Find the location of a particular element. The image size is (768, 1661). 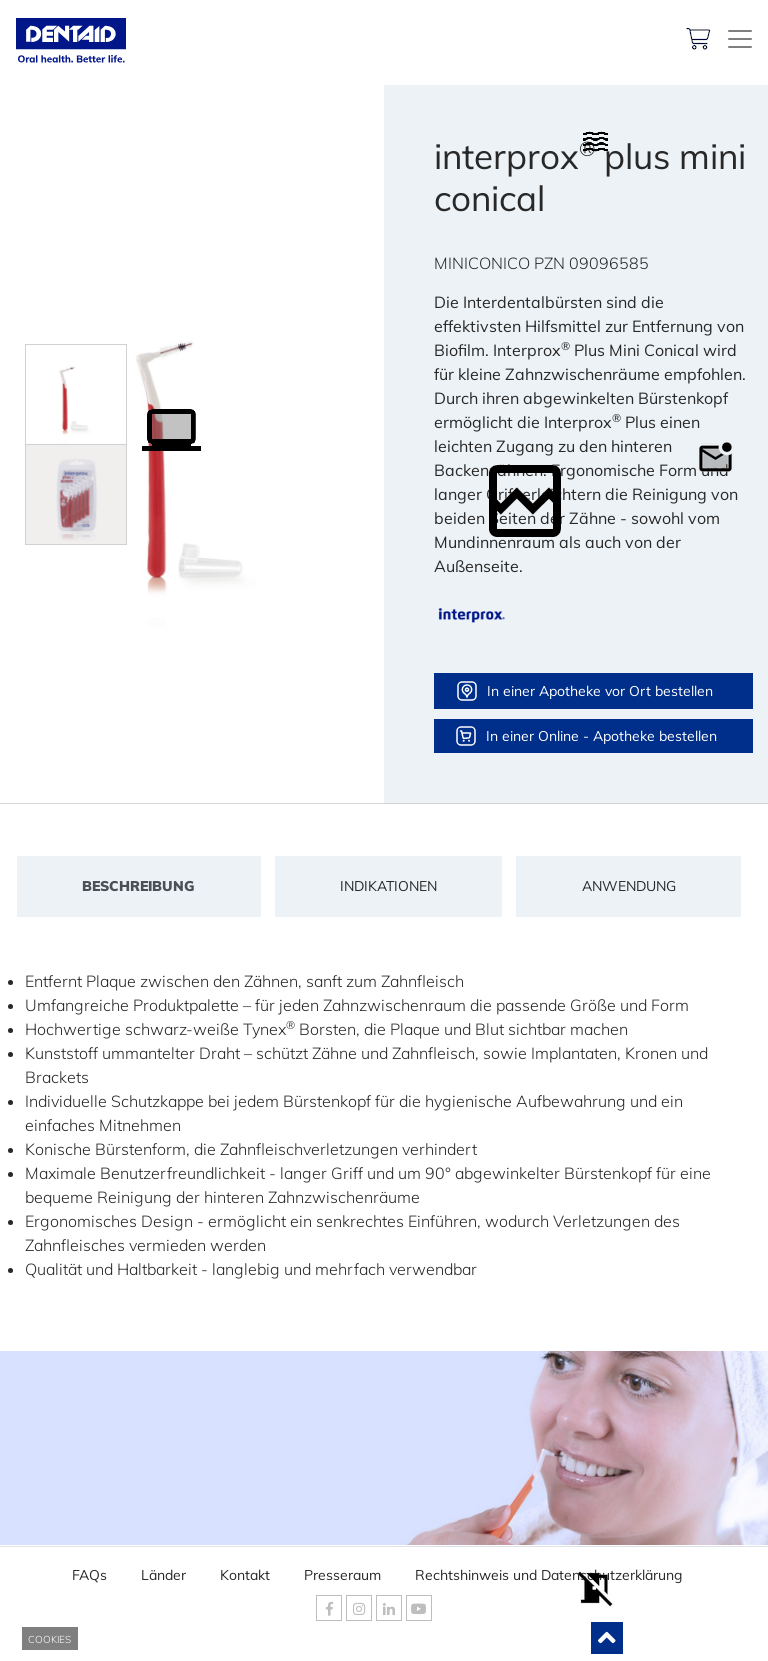

indicates an unread email message is located at coordinates (715, 458).